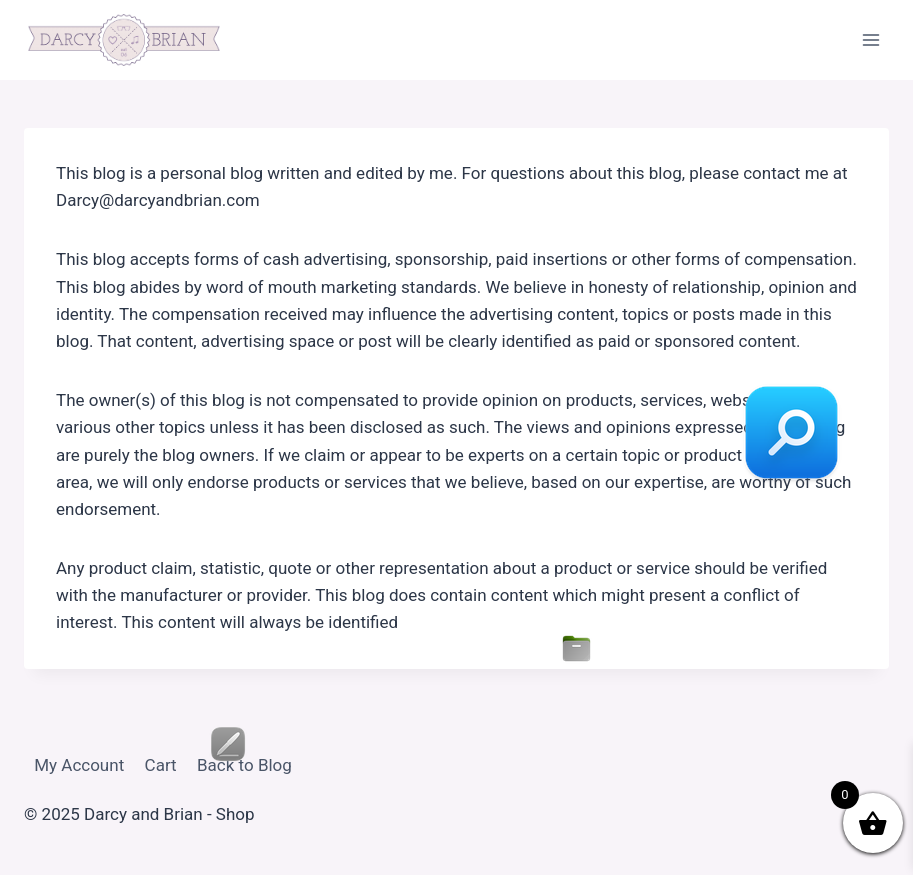 This screenshot has height=875, width=913. Describe the element at coordinates (228, 744) in the screenshot. I see `open Pages for document editing` at that location.